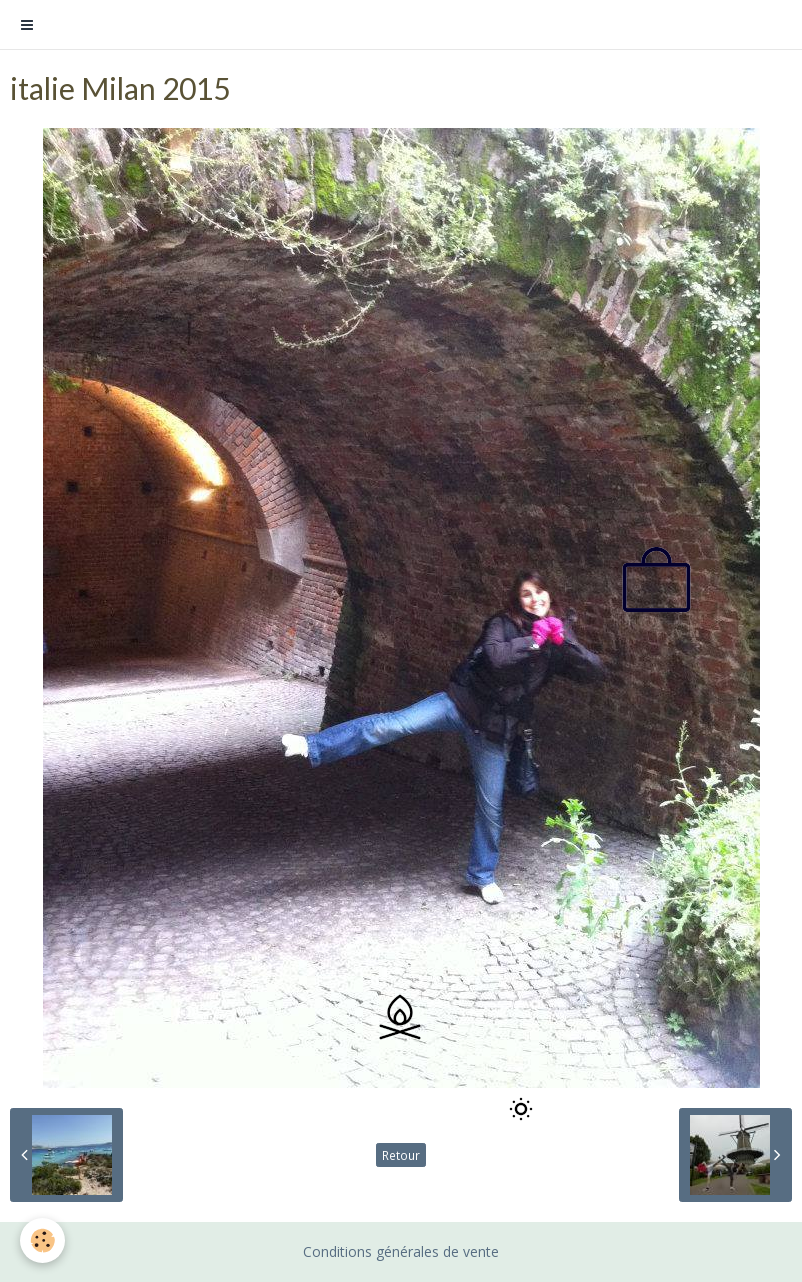  Describe the element at coordinates (656, 583) in the screenshot. I see `view your shopping bag` at that location.